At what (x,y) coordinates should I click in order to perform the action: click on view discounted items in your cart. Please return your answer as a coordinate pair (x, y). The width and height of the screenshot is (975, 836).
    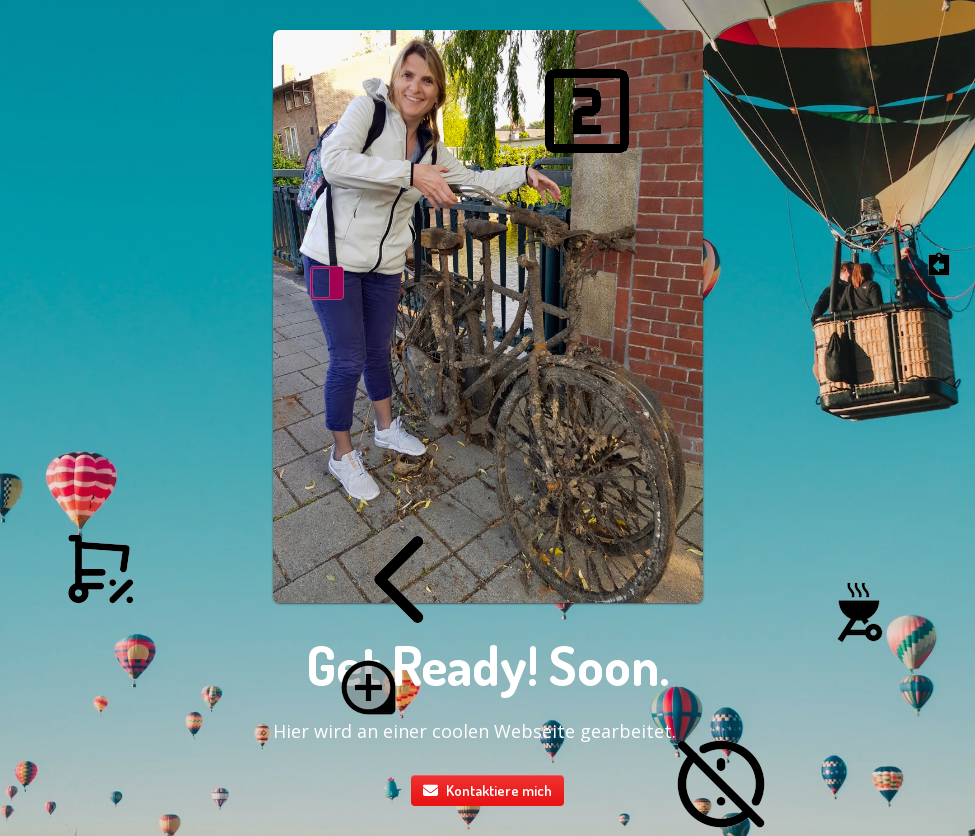
    Looking at the image, I should click on (99, 569).